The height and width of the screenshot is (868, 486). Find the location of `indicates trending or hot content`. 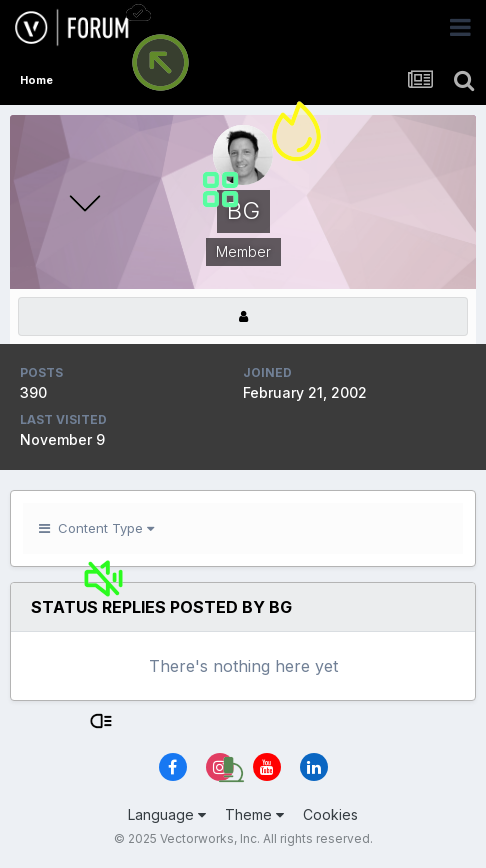

indicates trending or hot content is located at coordinates (296, 132).